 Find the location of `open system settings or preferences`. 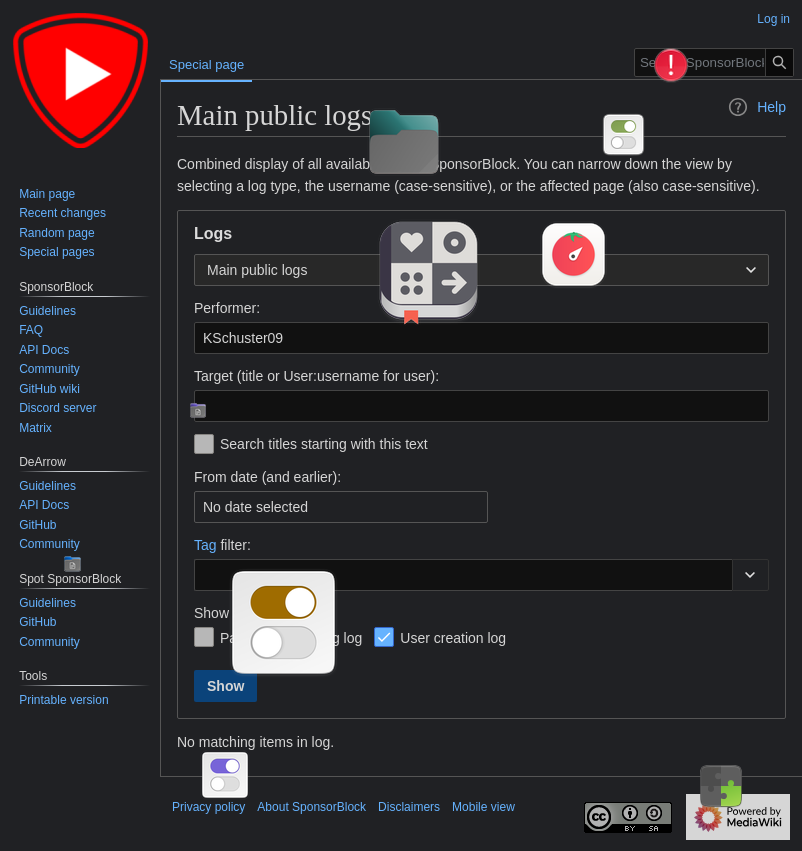

open system settings or preferences is located at coordinates (283, 622).